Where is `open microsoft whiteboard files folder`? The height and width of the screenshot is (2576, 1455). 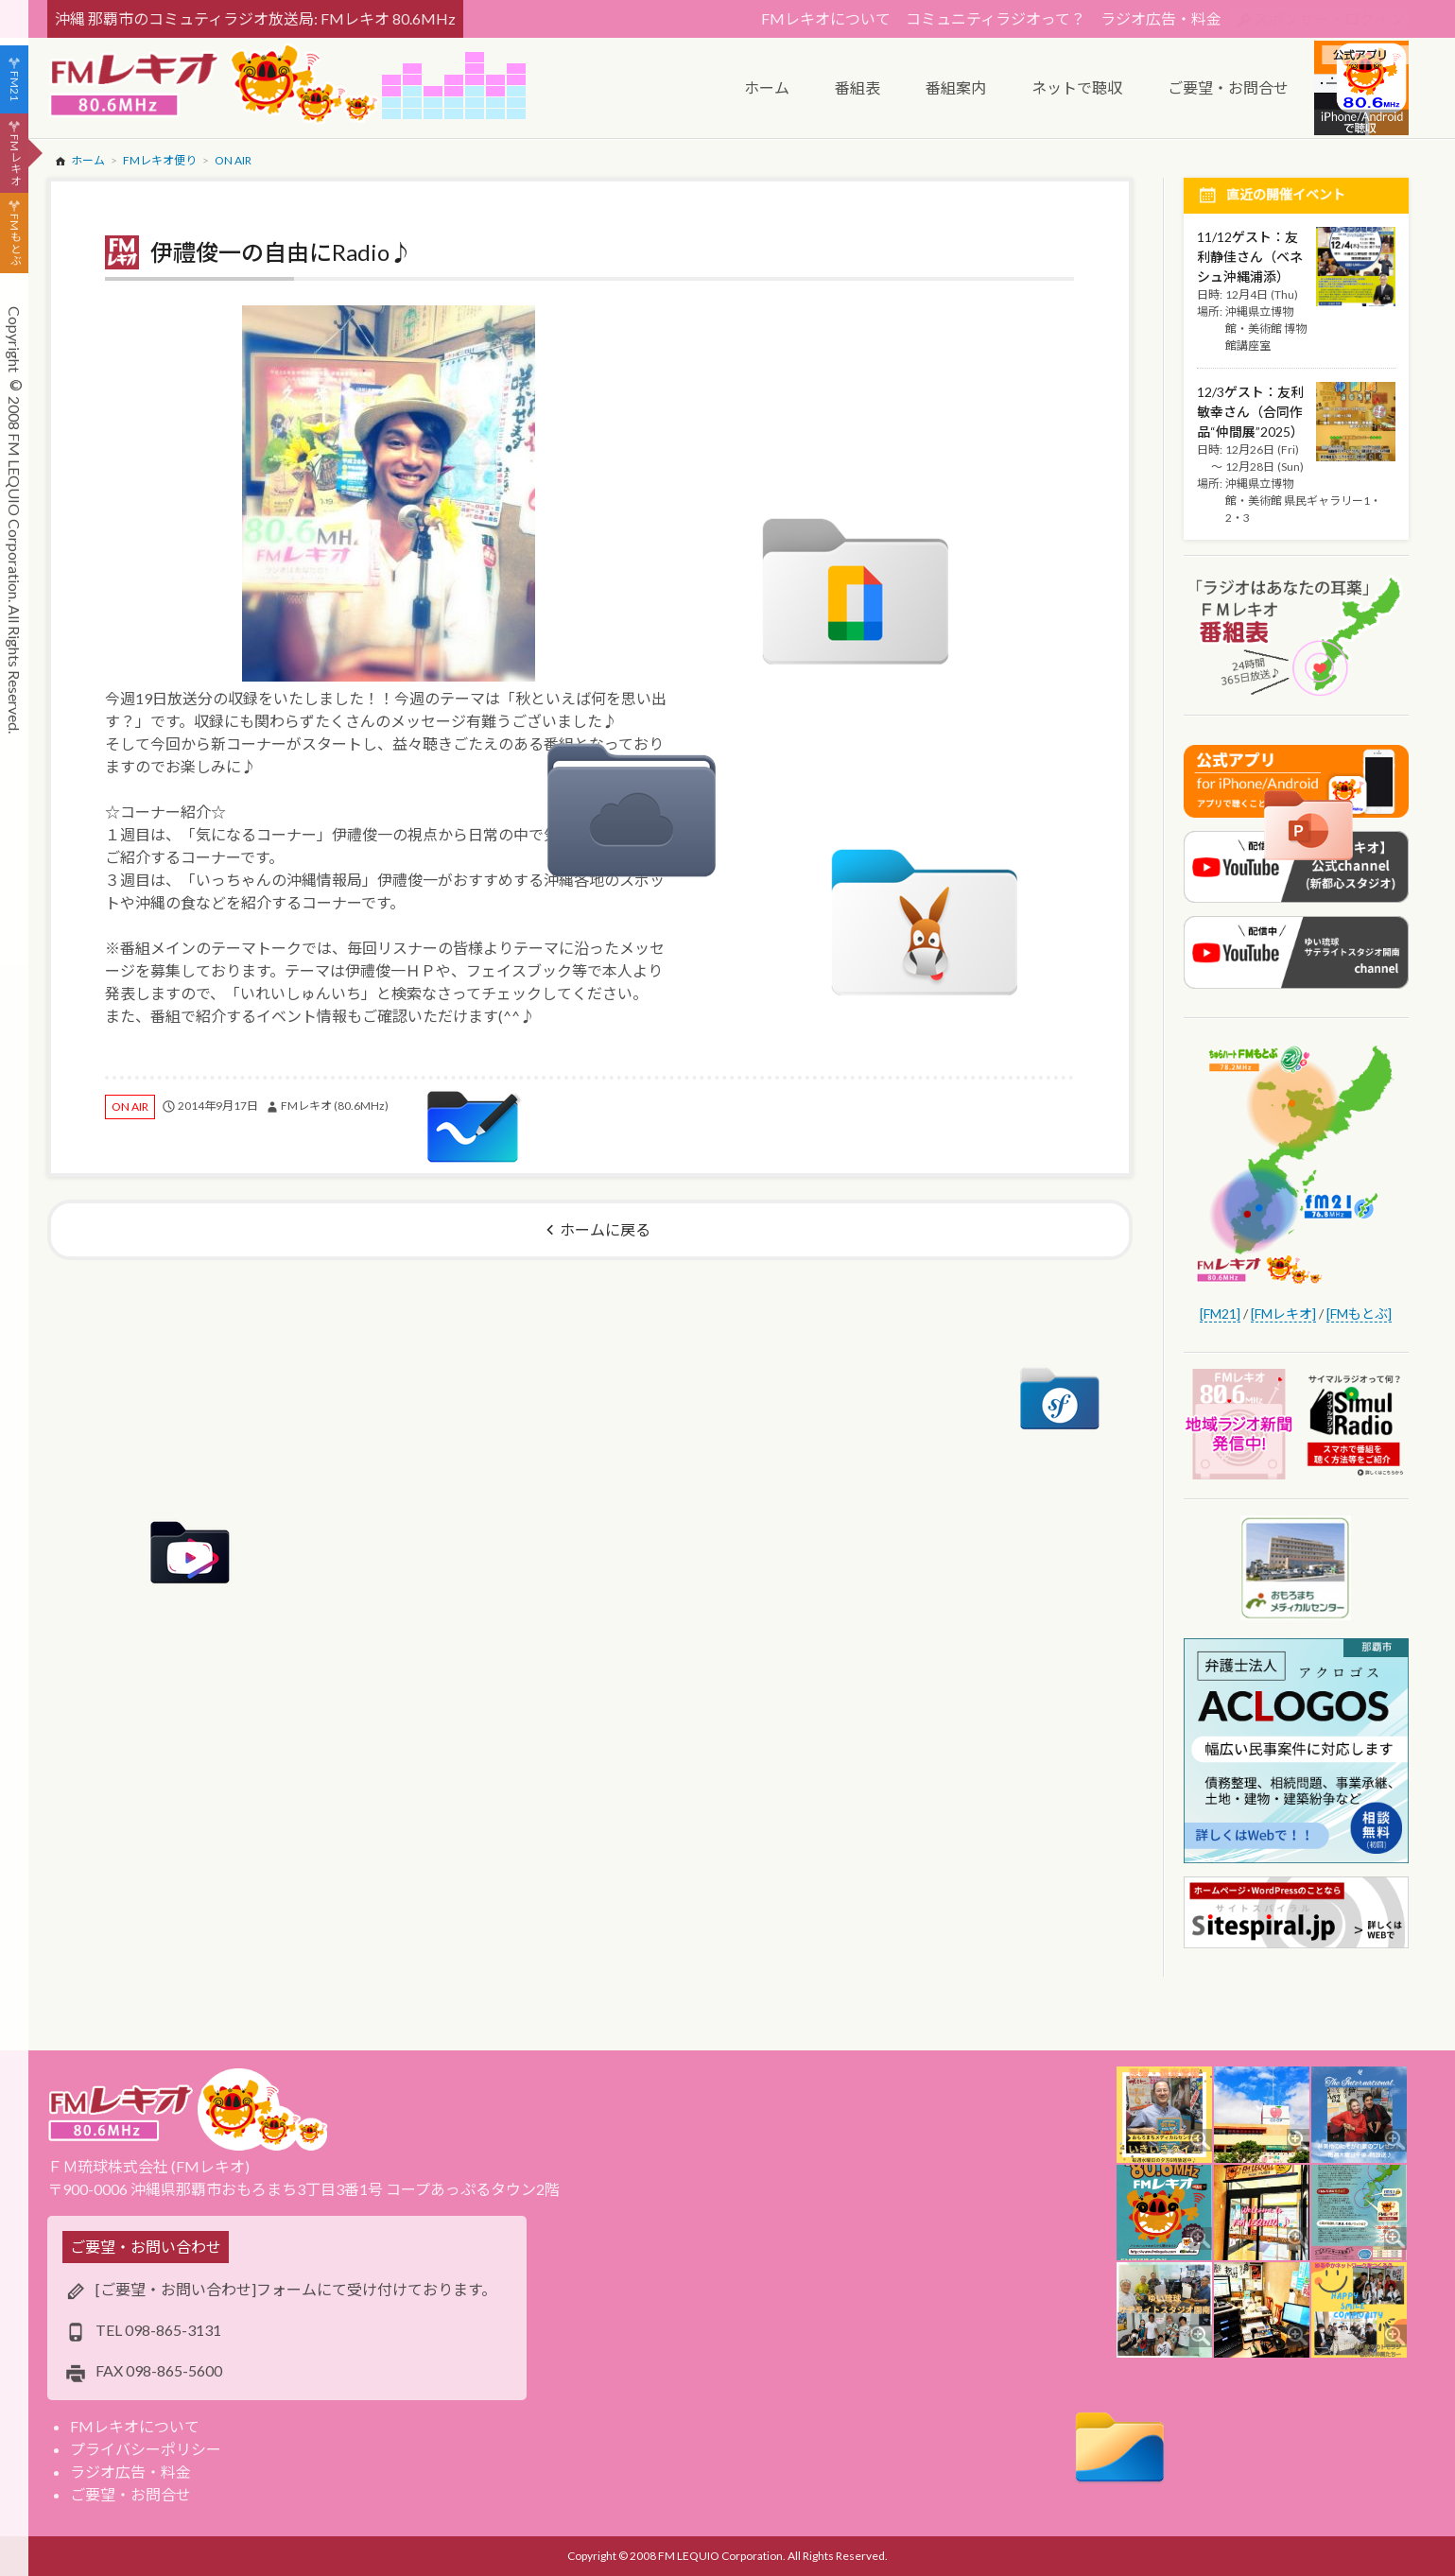 open microsoft whiteboard files folder is located at coordinates (472, 1129).